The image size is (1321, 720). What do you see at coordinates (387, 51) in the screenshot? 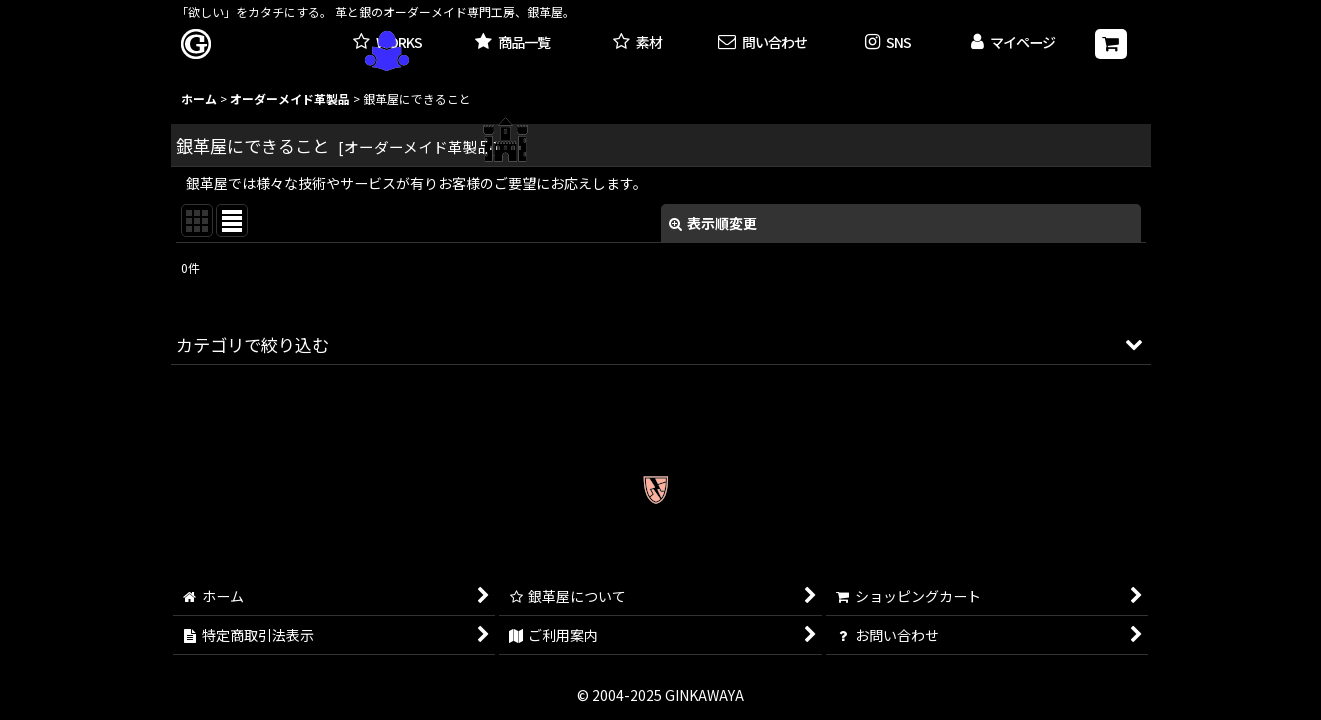
I see `open reading mode or e-reader` at bounding box center [387, 51].